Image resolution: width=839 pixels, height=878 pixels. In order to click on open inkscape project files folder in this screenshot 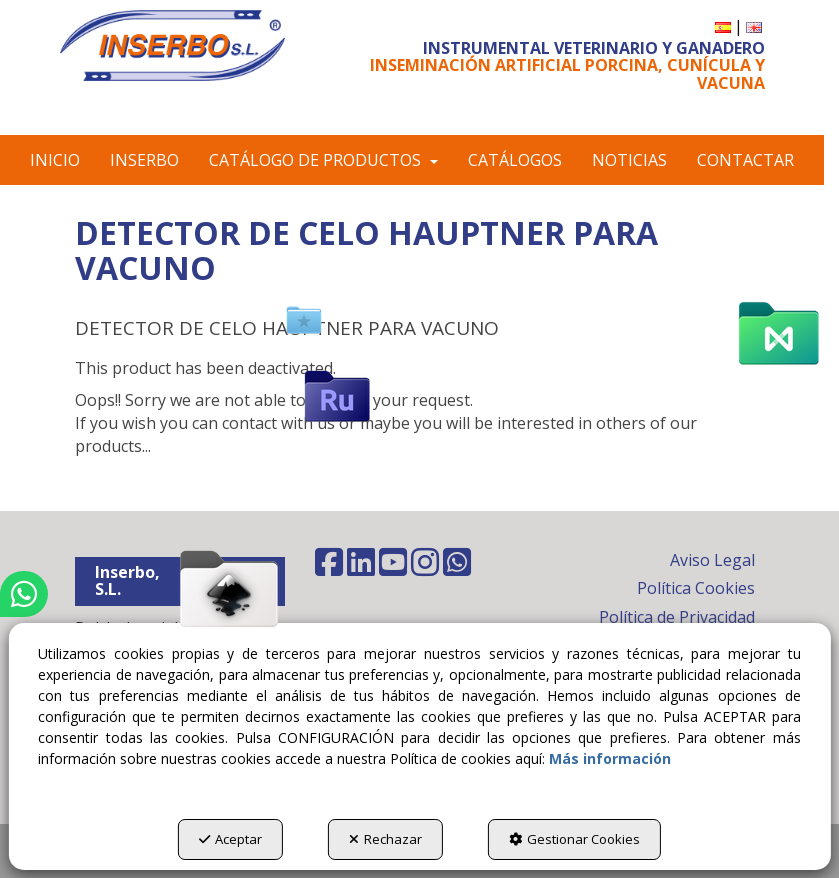, I will do `click(228, 591)`.